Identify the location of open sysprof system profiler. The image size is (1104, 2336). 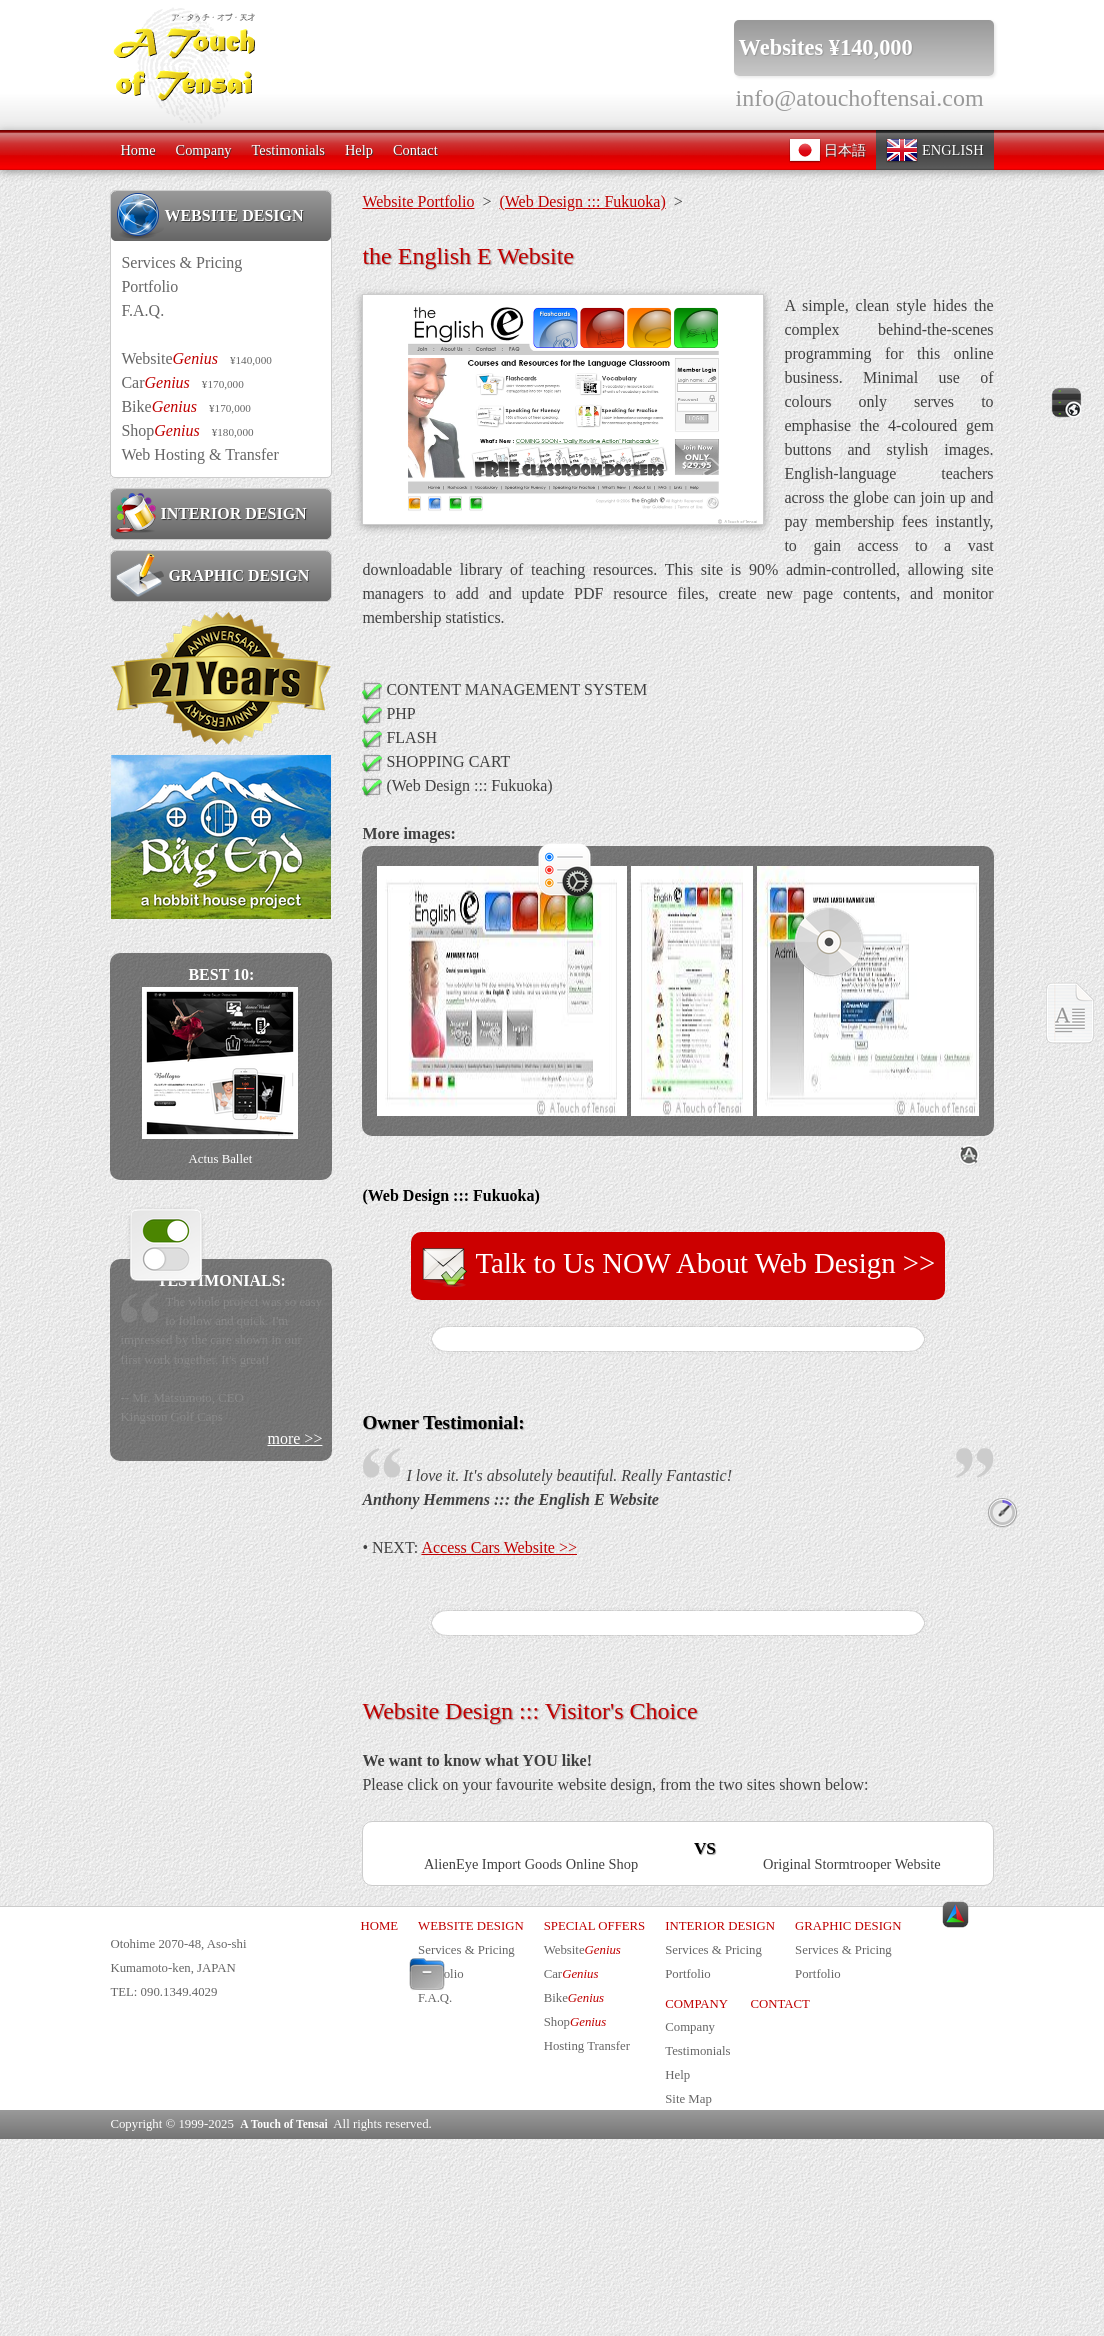
(1002, 1512).